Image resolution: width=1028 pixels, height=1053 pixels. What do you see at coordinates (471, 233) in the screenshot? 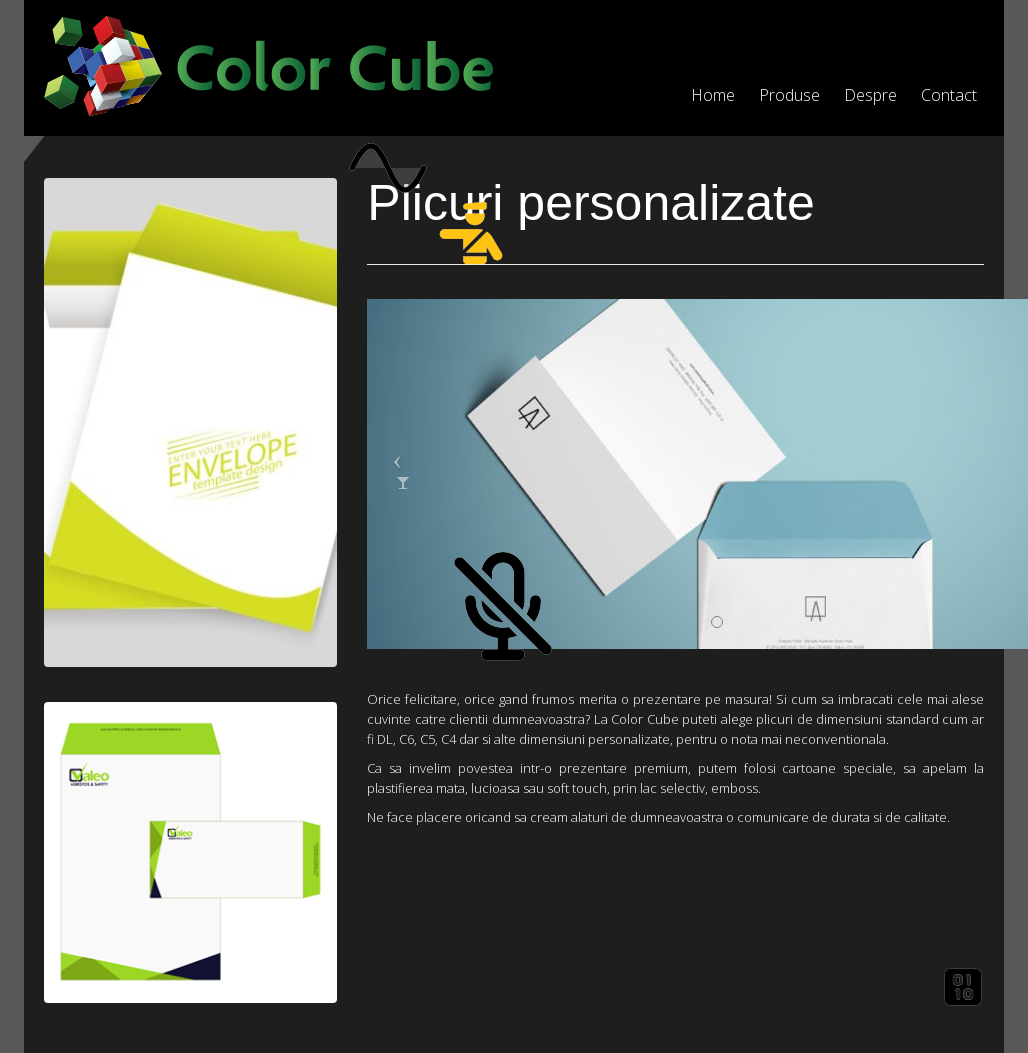
I see `military or security personnel directing traffic` at bounding box center [471, 233].